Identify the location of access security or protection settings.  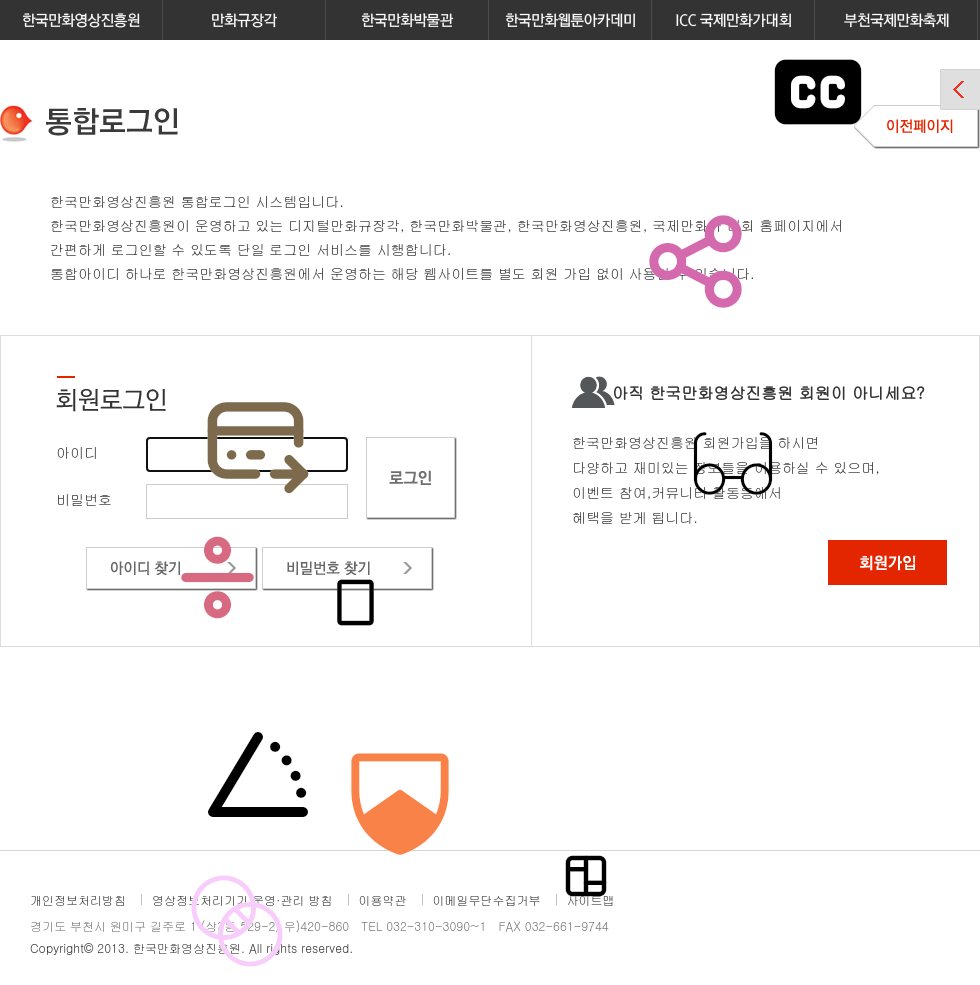
(400, 798).